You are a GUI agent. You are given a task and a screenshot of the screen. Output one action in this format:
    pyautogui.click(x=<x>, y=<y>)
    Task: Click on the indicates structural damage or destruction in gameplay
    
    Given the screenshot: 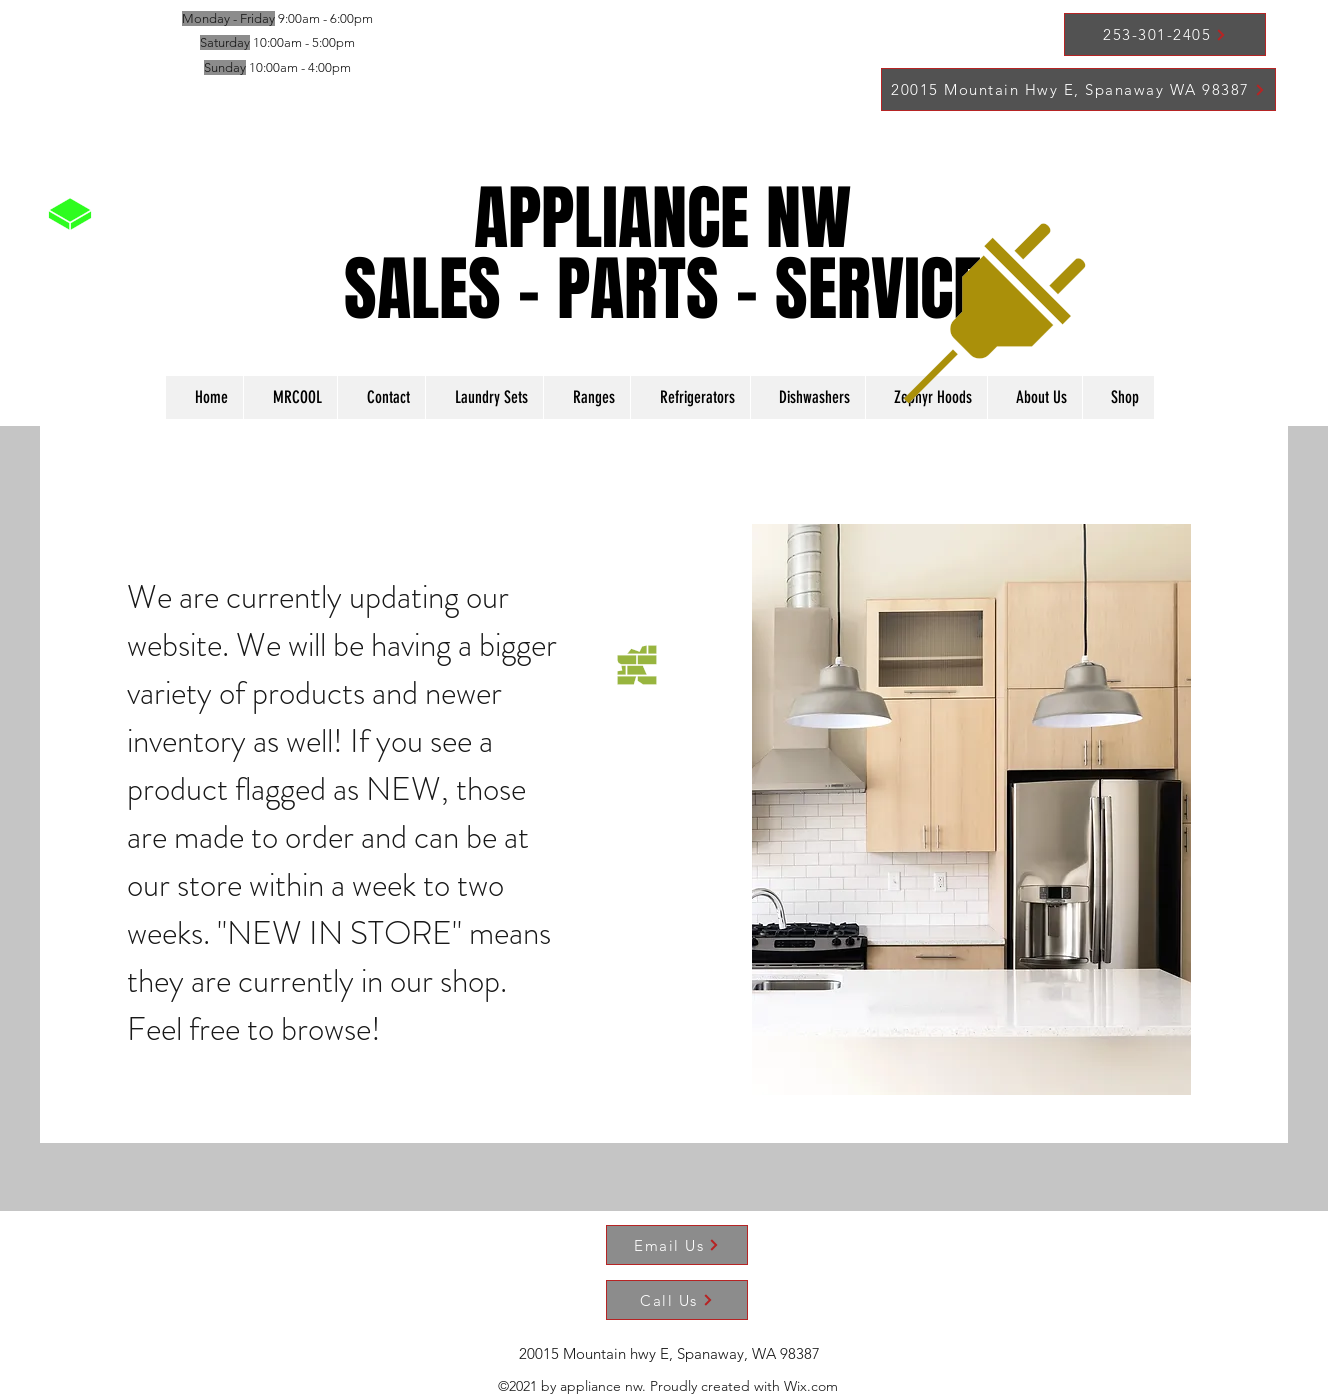 What is the action you would take?
    pyautogui.click(x=637, y=665)
    